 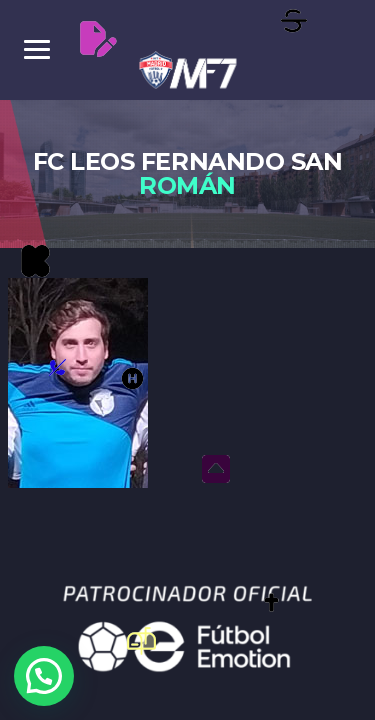 What do you see at coordinates (132, 378) in the screenshot?
I see `indicates a hospital or medical facility nearby` at bounding box center [132, 378].